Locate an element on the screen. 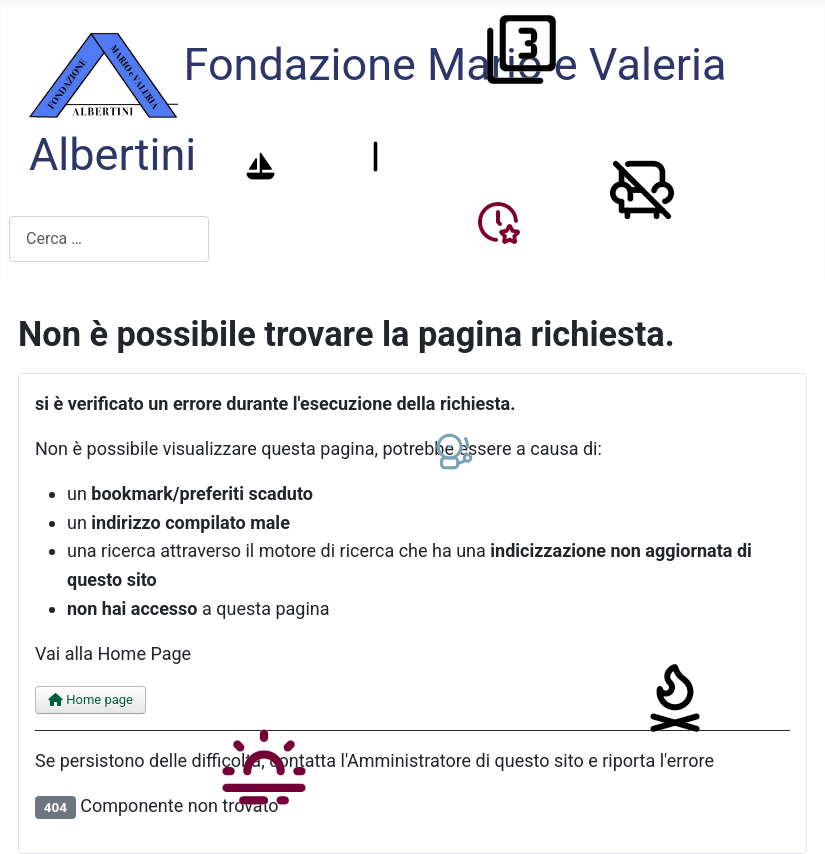 This screenshot has width=825, height=854. start a campfire or outdoor activity mode is located at coordinates (675, 698).